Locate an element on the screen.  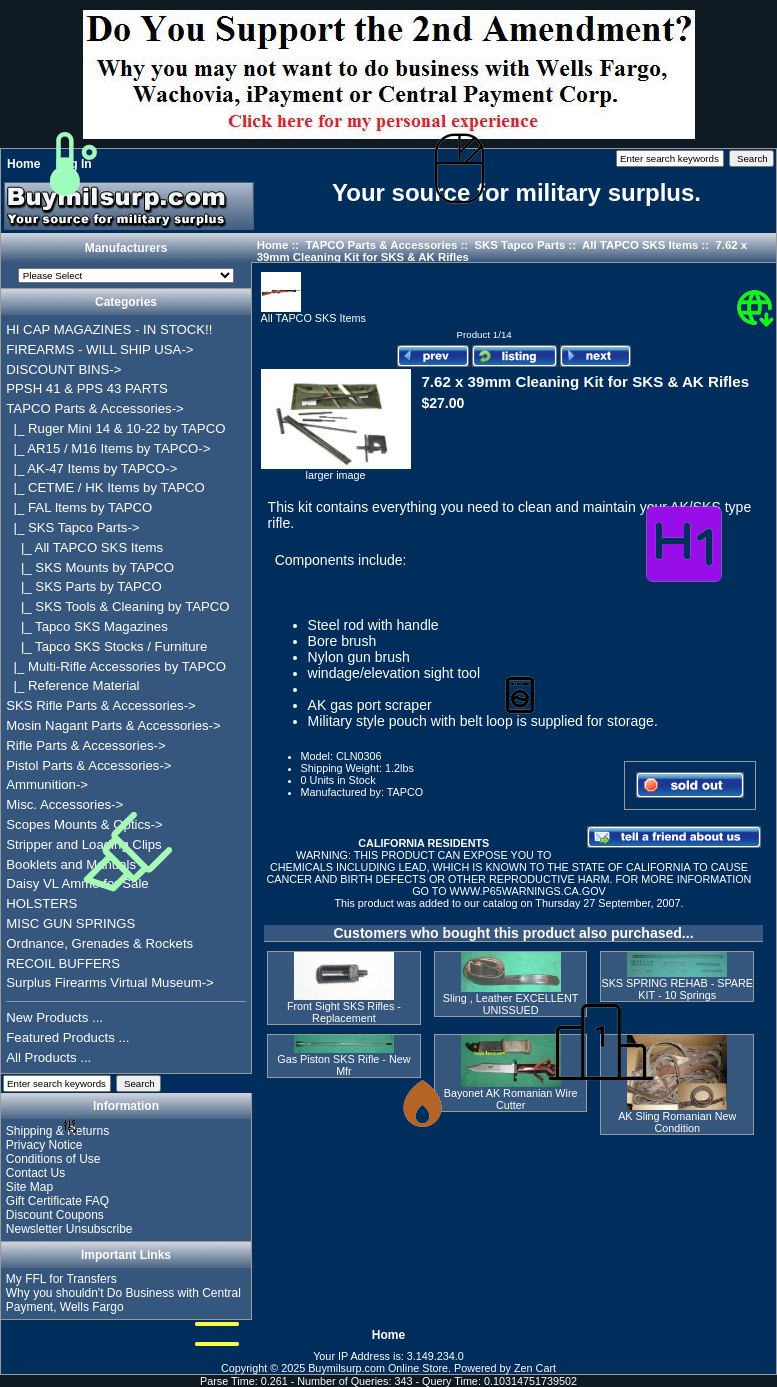
open menu or navigation options is located at coordinates (217, 1334).